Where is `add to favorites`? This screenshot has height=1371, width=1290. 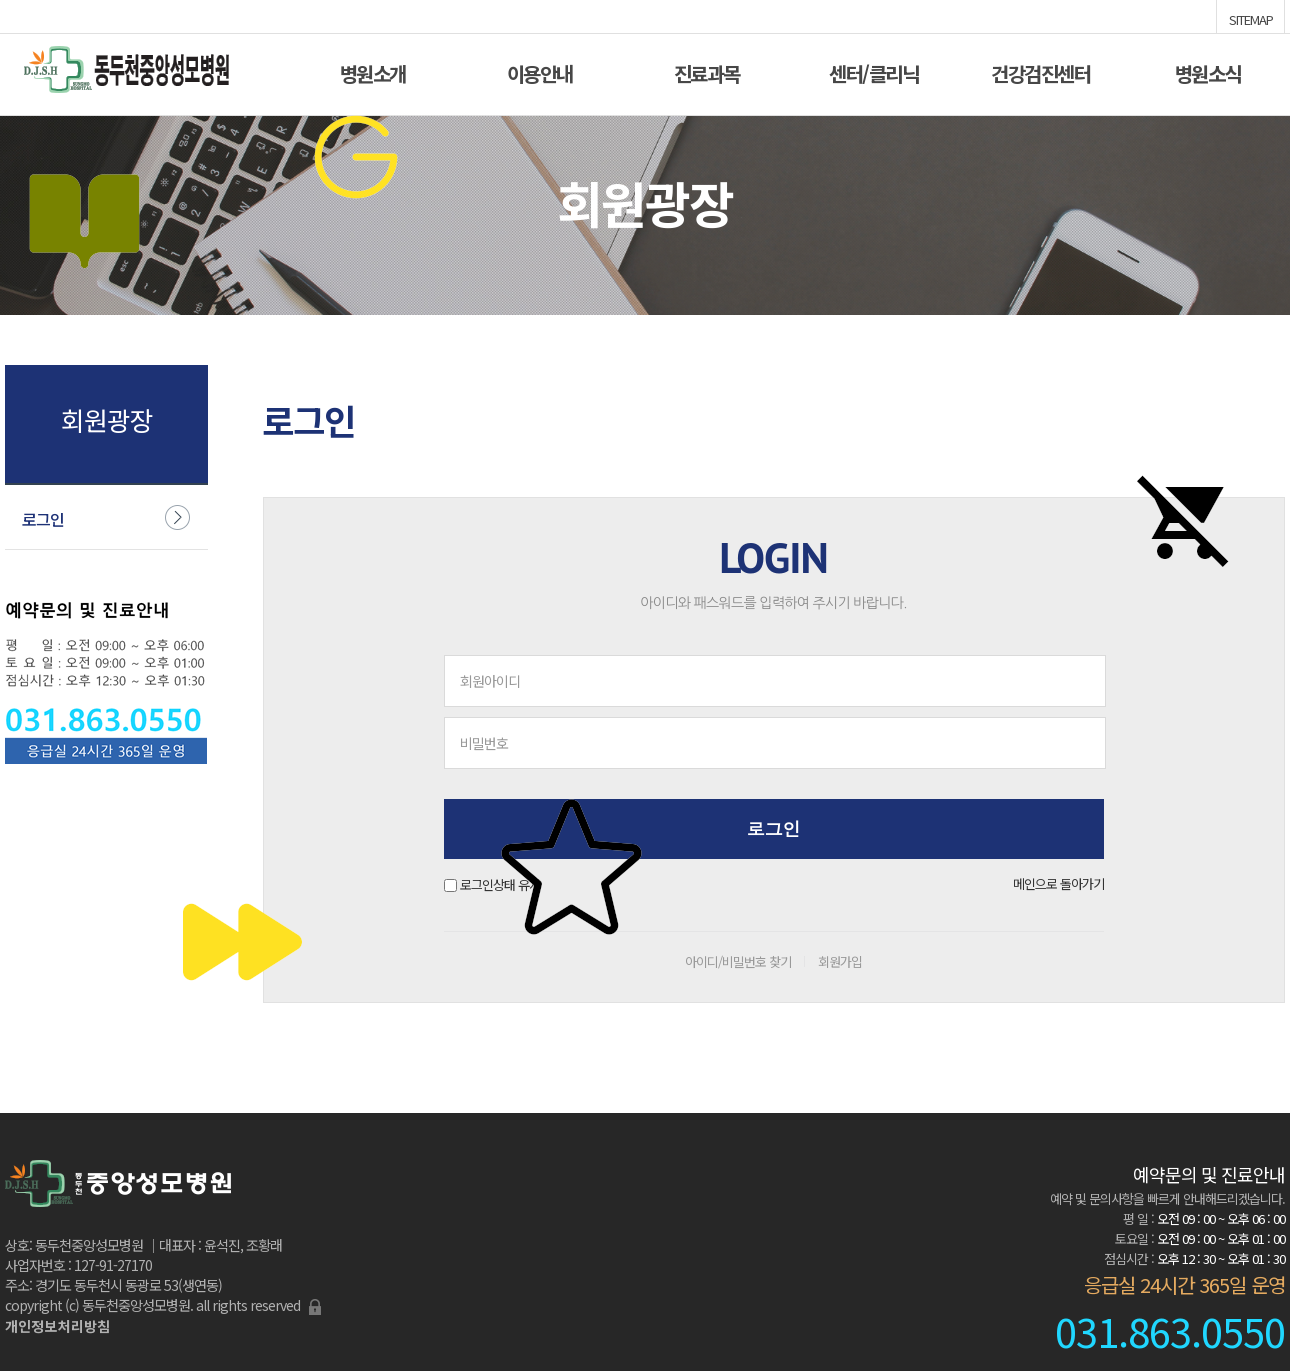 add to favorites is located at coordinates (571, 869).